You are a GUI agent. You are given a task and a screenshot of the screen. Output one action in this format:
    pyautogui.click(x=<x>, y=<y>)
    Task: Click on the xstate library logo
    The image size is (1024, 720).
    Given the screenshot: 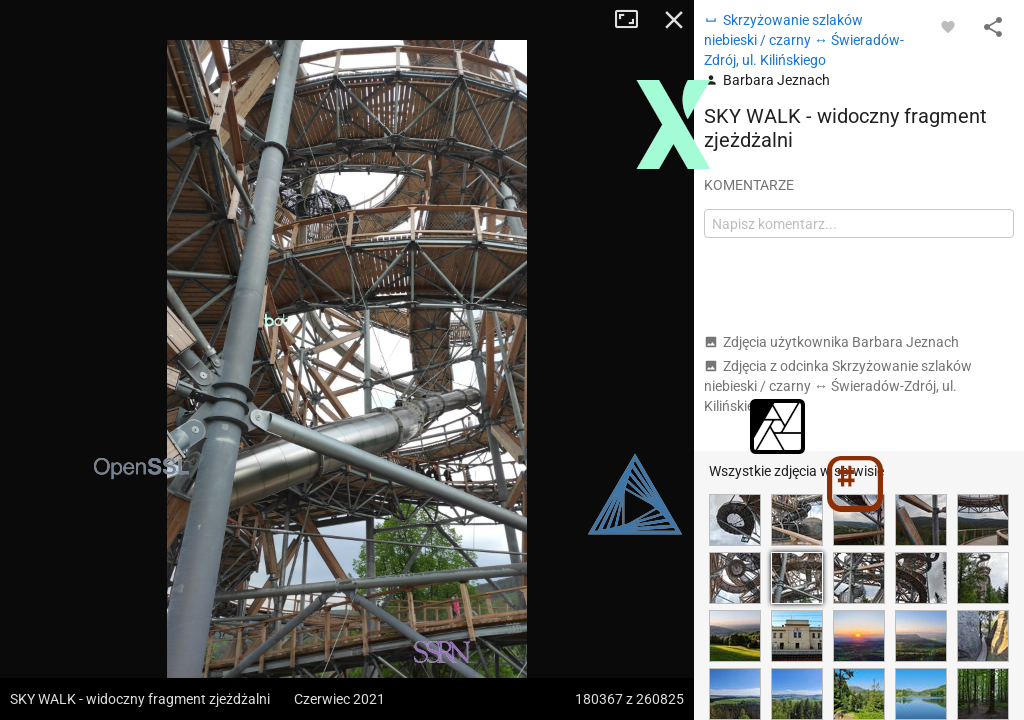 What is the action you would take?
    pyautogui.click(x=673, y=124)
    